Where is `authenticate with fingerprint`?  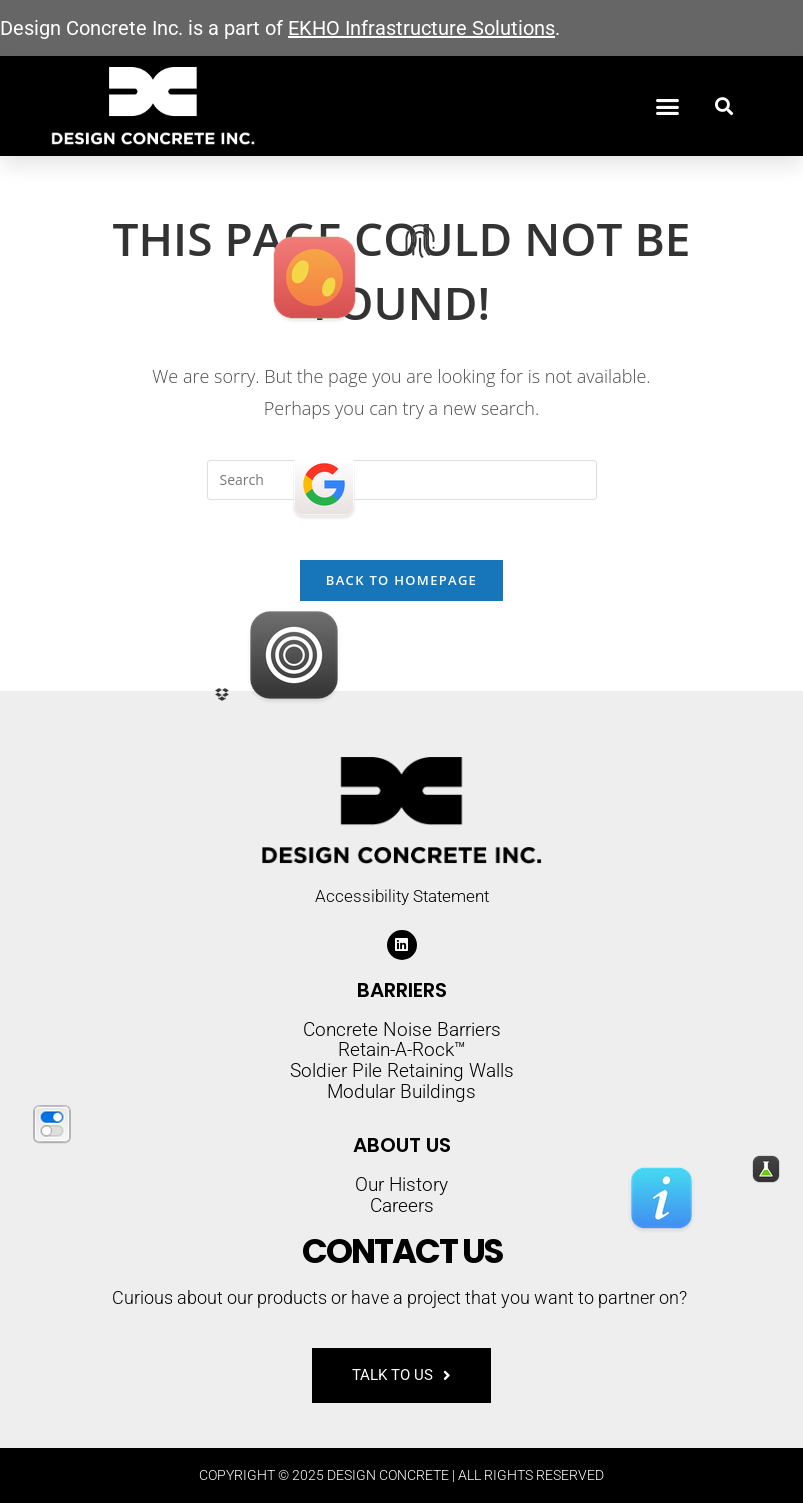 authenticate with fingerprint is located at coordinates (420, 241).